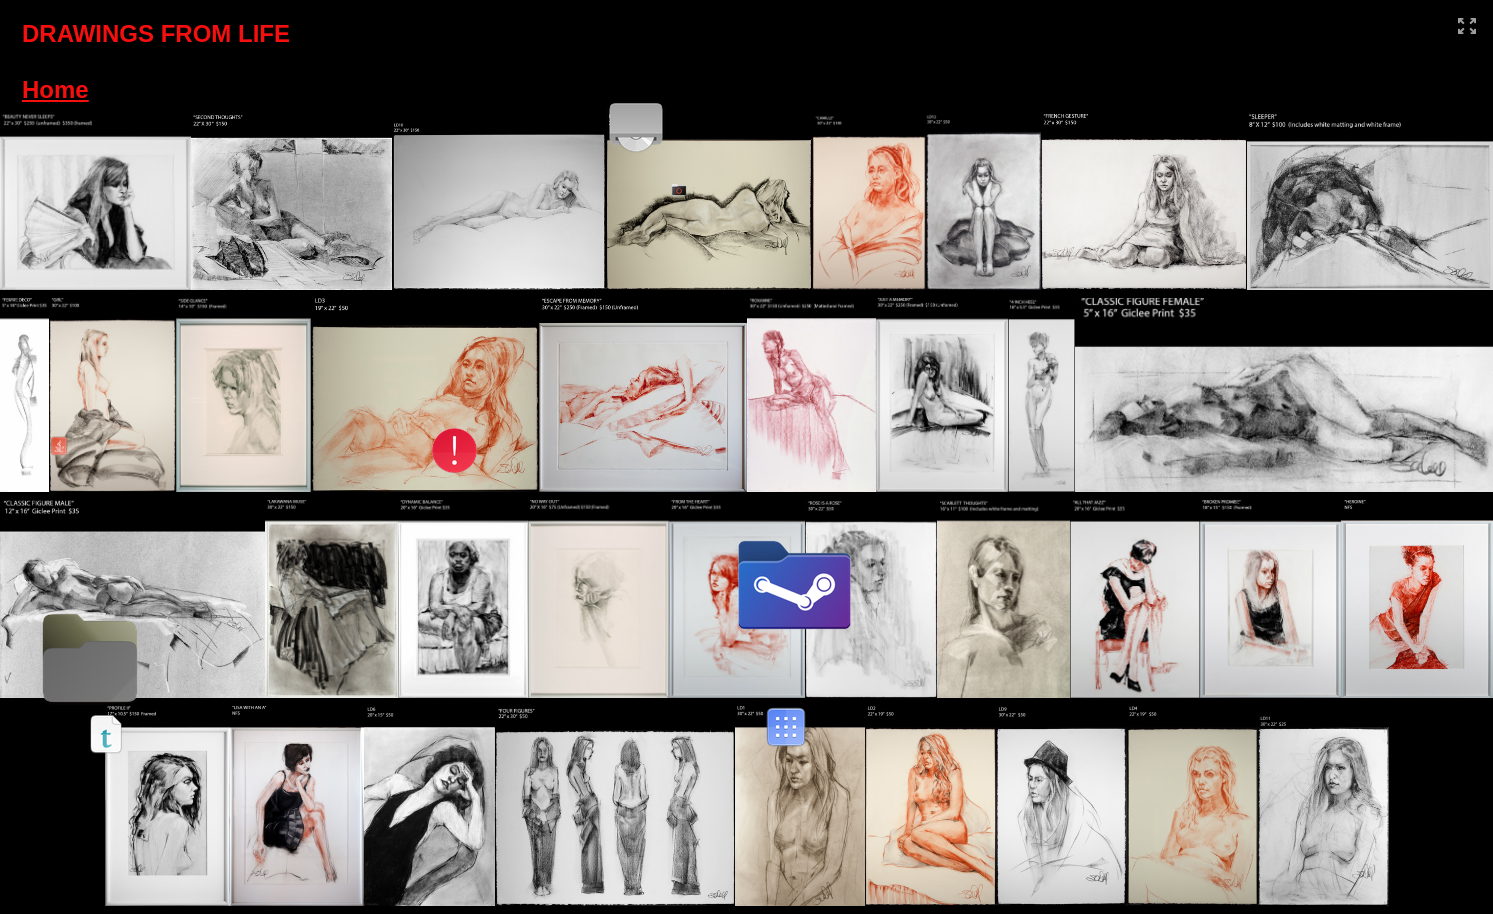 This screenshot has height=914, width=1493. I want to click on open your steam games folder, so click(794, 588).